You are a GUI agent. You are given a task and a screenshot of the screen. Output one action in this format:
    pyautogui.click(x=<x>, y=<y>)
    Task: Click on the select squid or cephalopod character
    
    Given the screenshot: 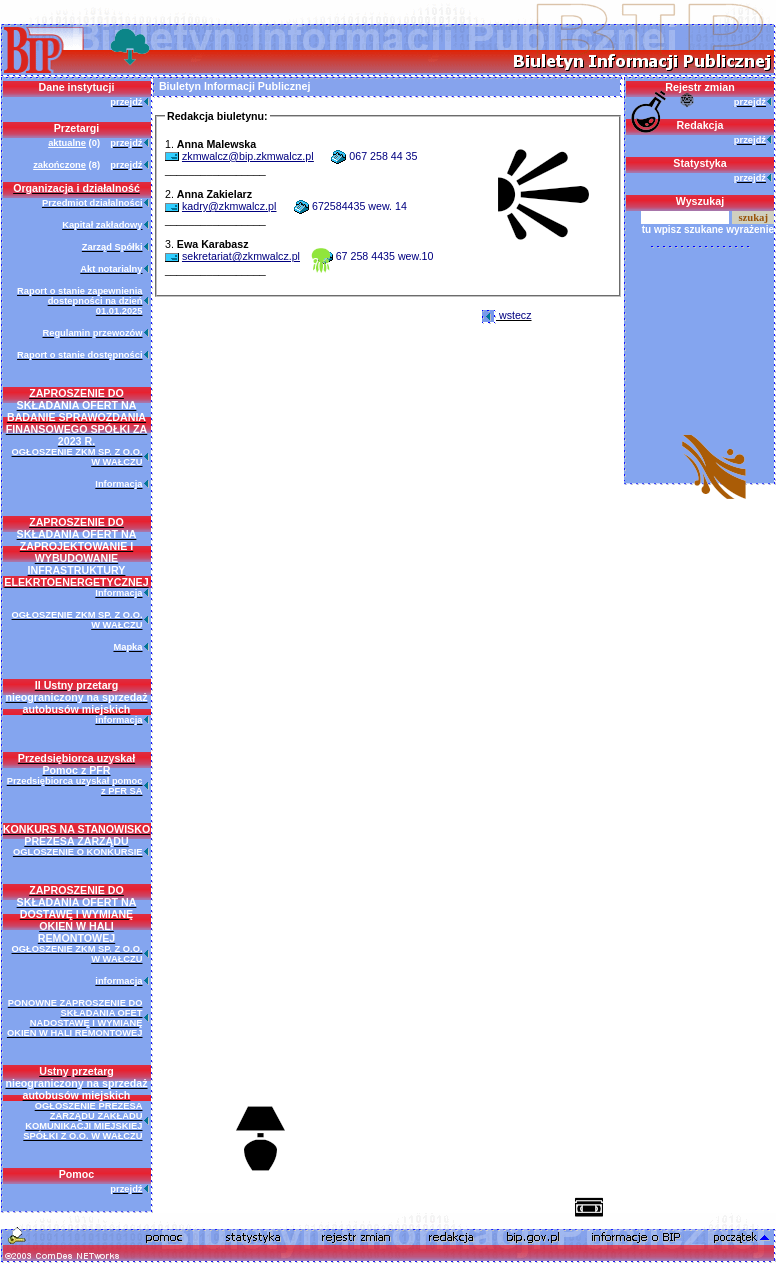 What is the action you would take?
    pyautogui.click(x=321, y=261)
    